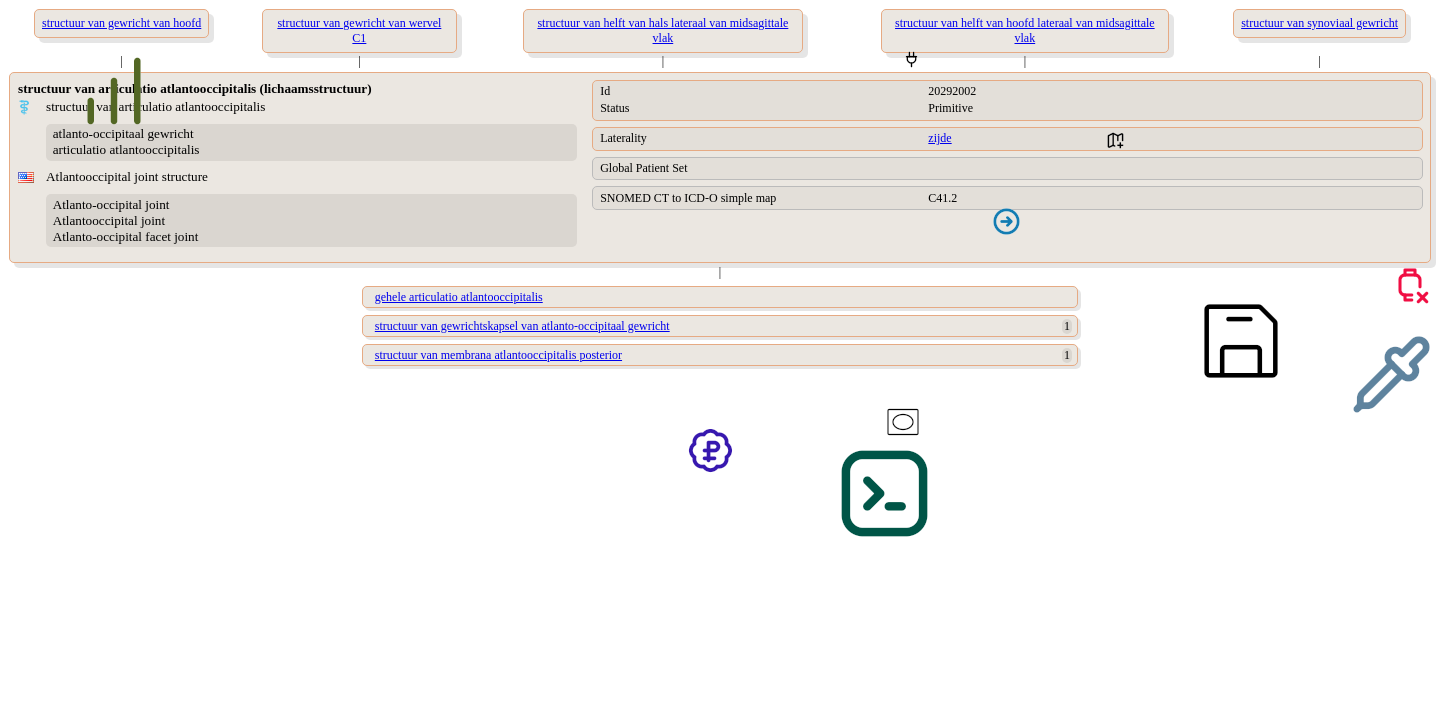  What do you see at coordinates (1006, 221) in the screenshot?
I see `go to next step or screen` at bounding box center [1006, 221].